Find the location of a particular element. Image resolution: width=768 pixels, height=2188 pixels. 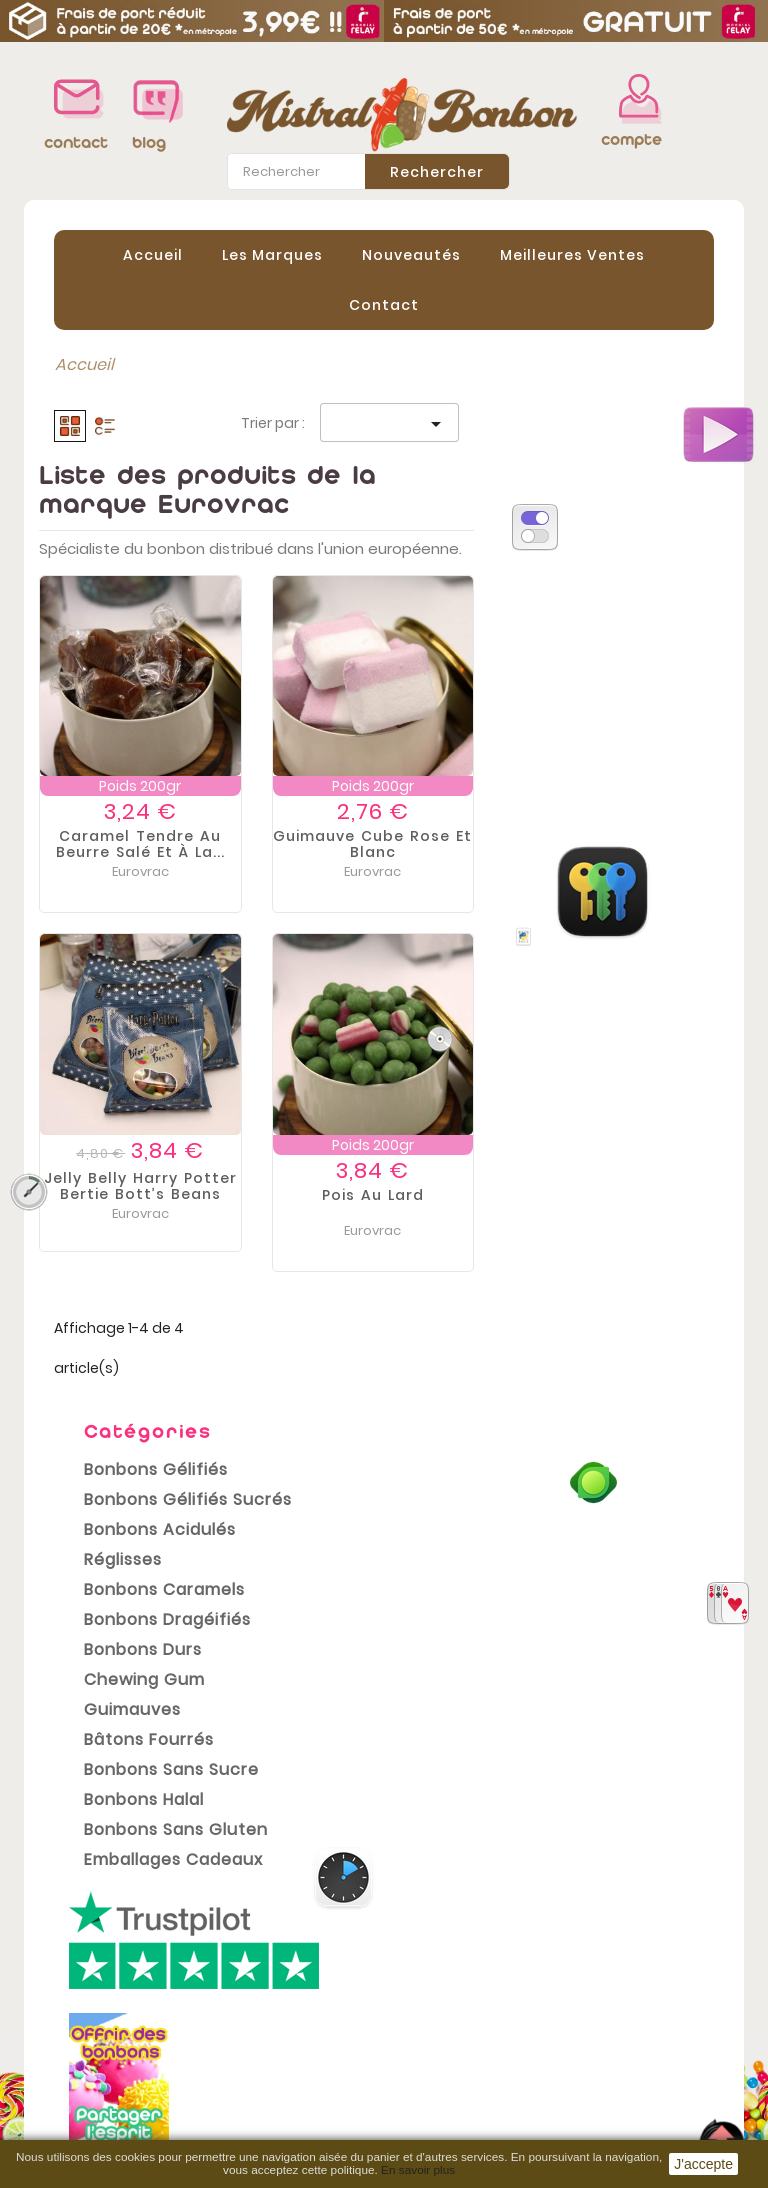

open desktop preferences or settings is located at coordinates (535, 527).